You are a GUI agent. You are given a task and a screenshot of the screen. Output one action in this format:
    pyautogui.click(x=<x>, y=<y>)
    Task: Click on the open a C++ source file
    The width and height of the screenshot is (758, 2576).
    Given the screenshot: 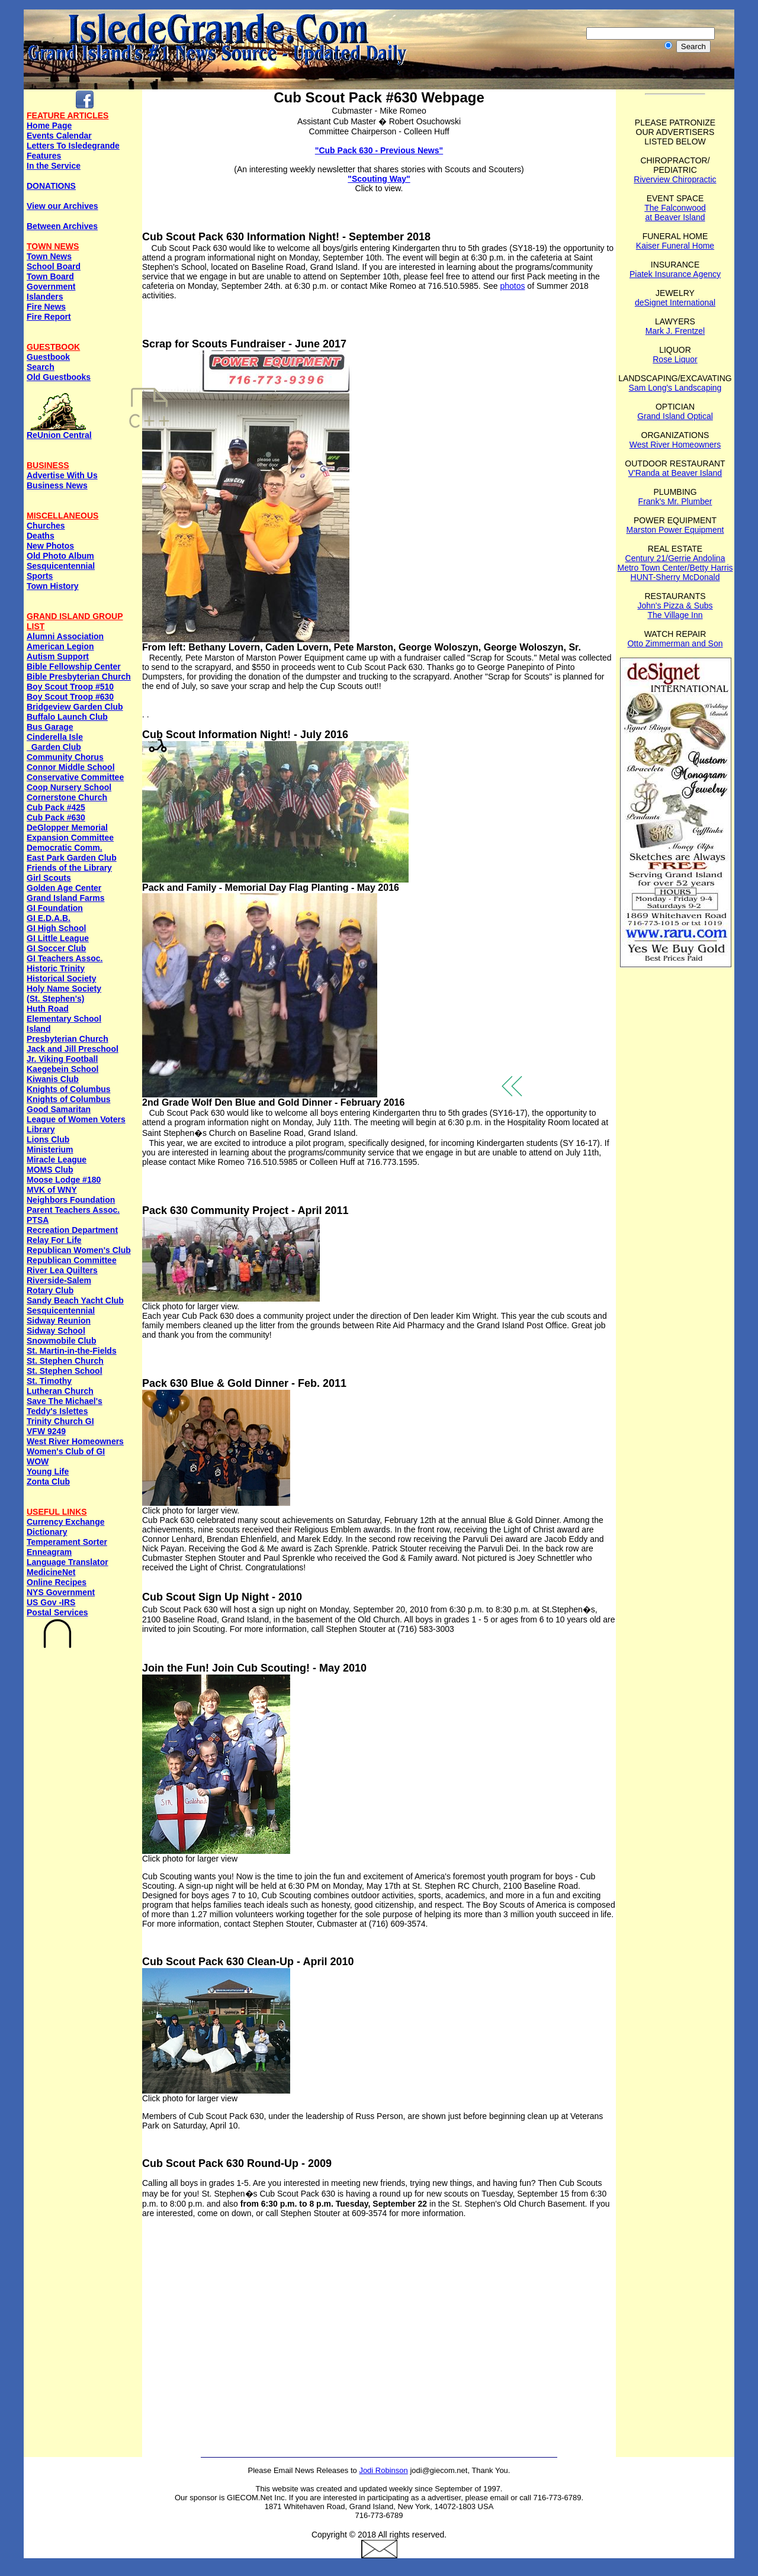 What is the action you would take?
    pyautogui.click(x=149, y=410)
    